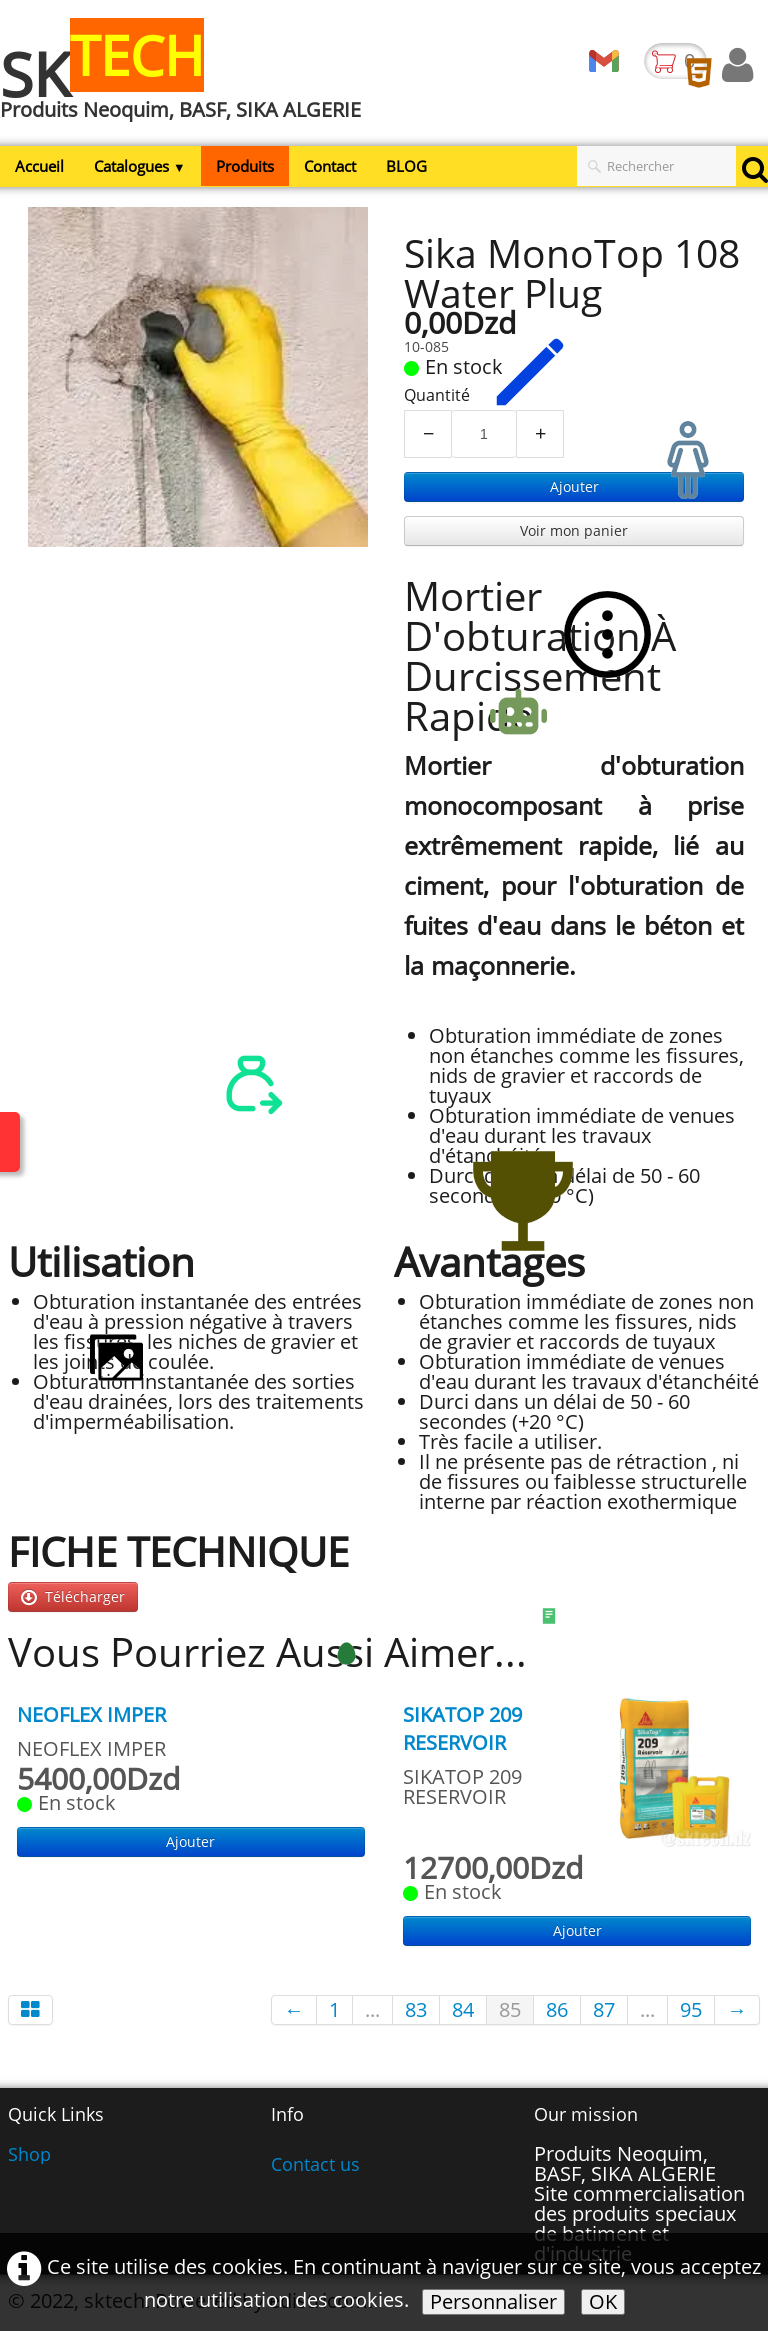  I want to click on indicates women's restroom or facilities, so click(688, 460).